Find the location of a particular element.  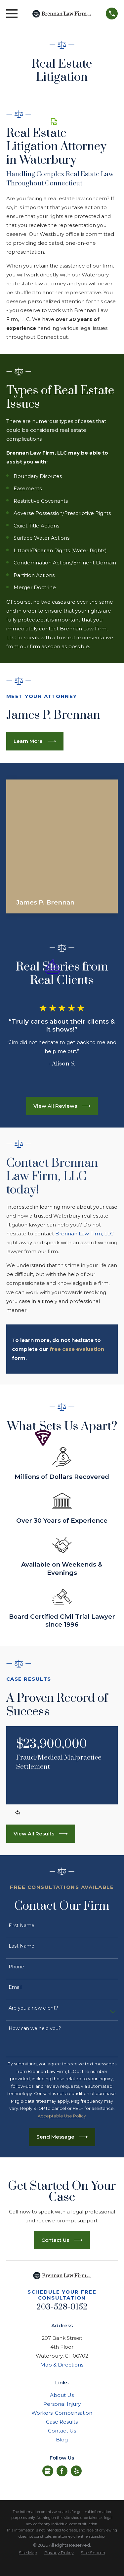

open a TypeScript JSX file is located at coordinates (54, 122).